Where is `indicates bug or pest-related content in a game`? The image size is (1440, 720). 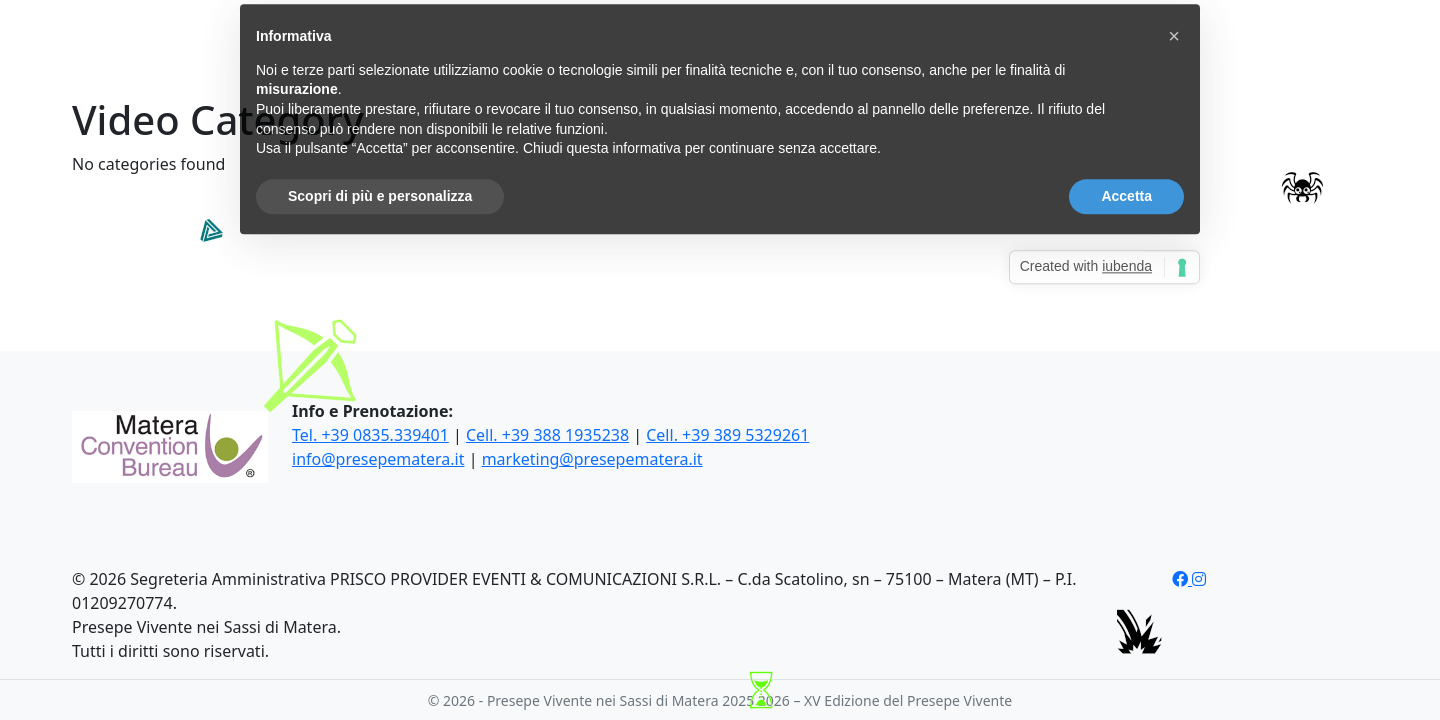 indicates bug or pest-related content in a game is located at coordinates (1302, 188).